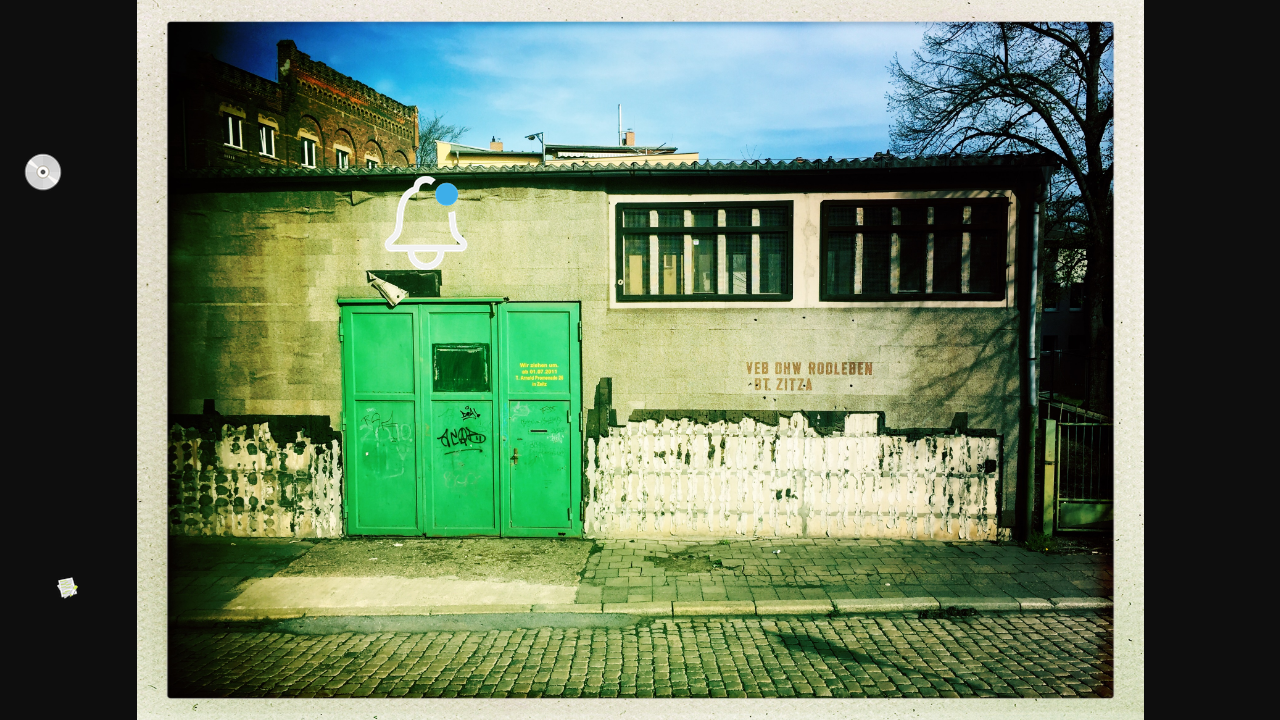  Describe the element at coordinates (661, 195) in the screenshot. I see `set up recurring payments or financial reminders` at that location.